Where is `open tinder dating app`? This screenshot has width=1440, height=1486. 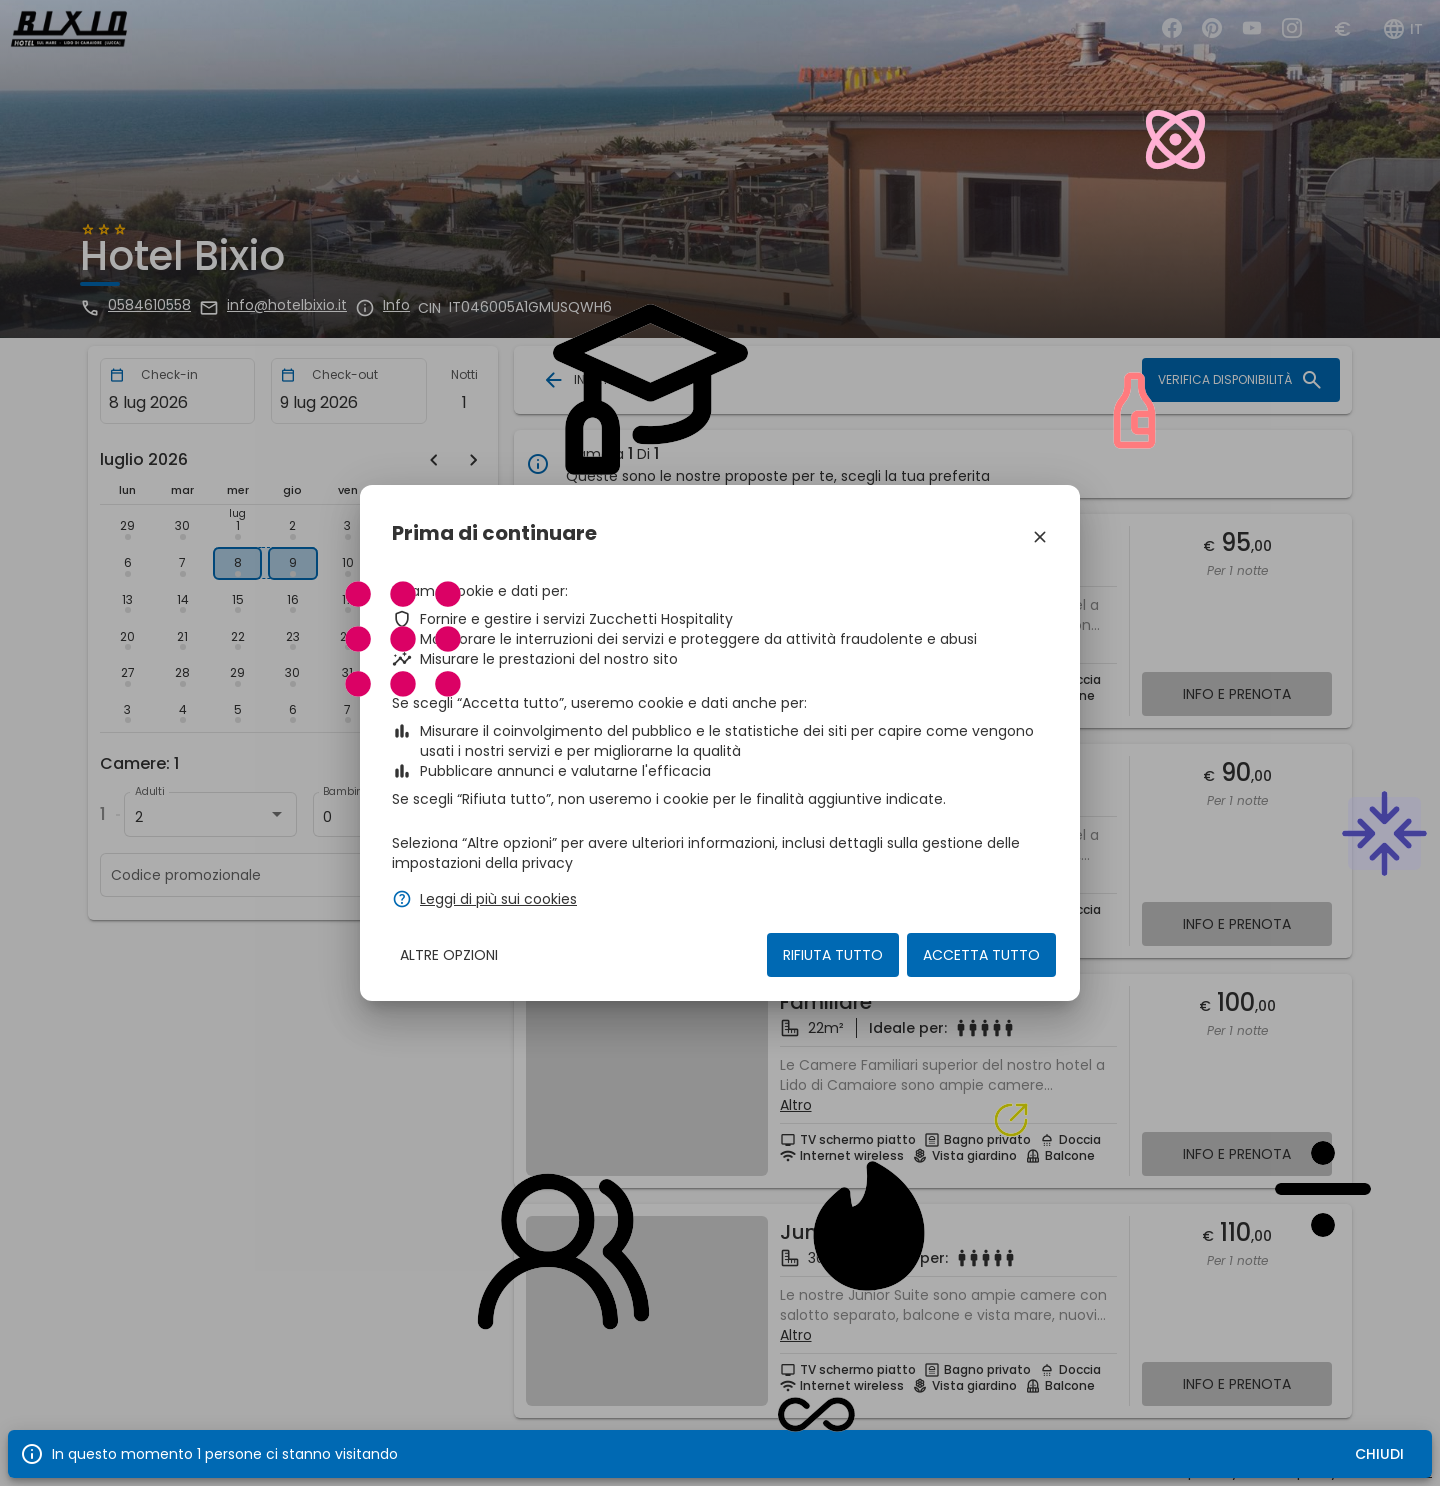 open tinder dating app is located at coordinates (869, 1229).